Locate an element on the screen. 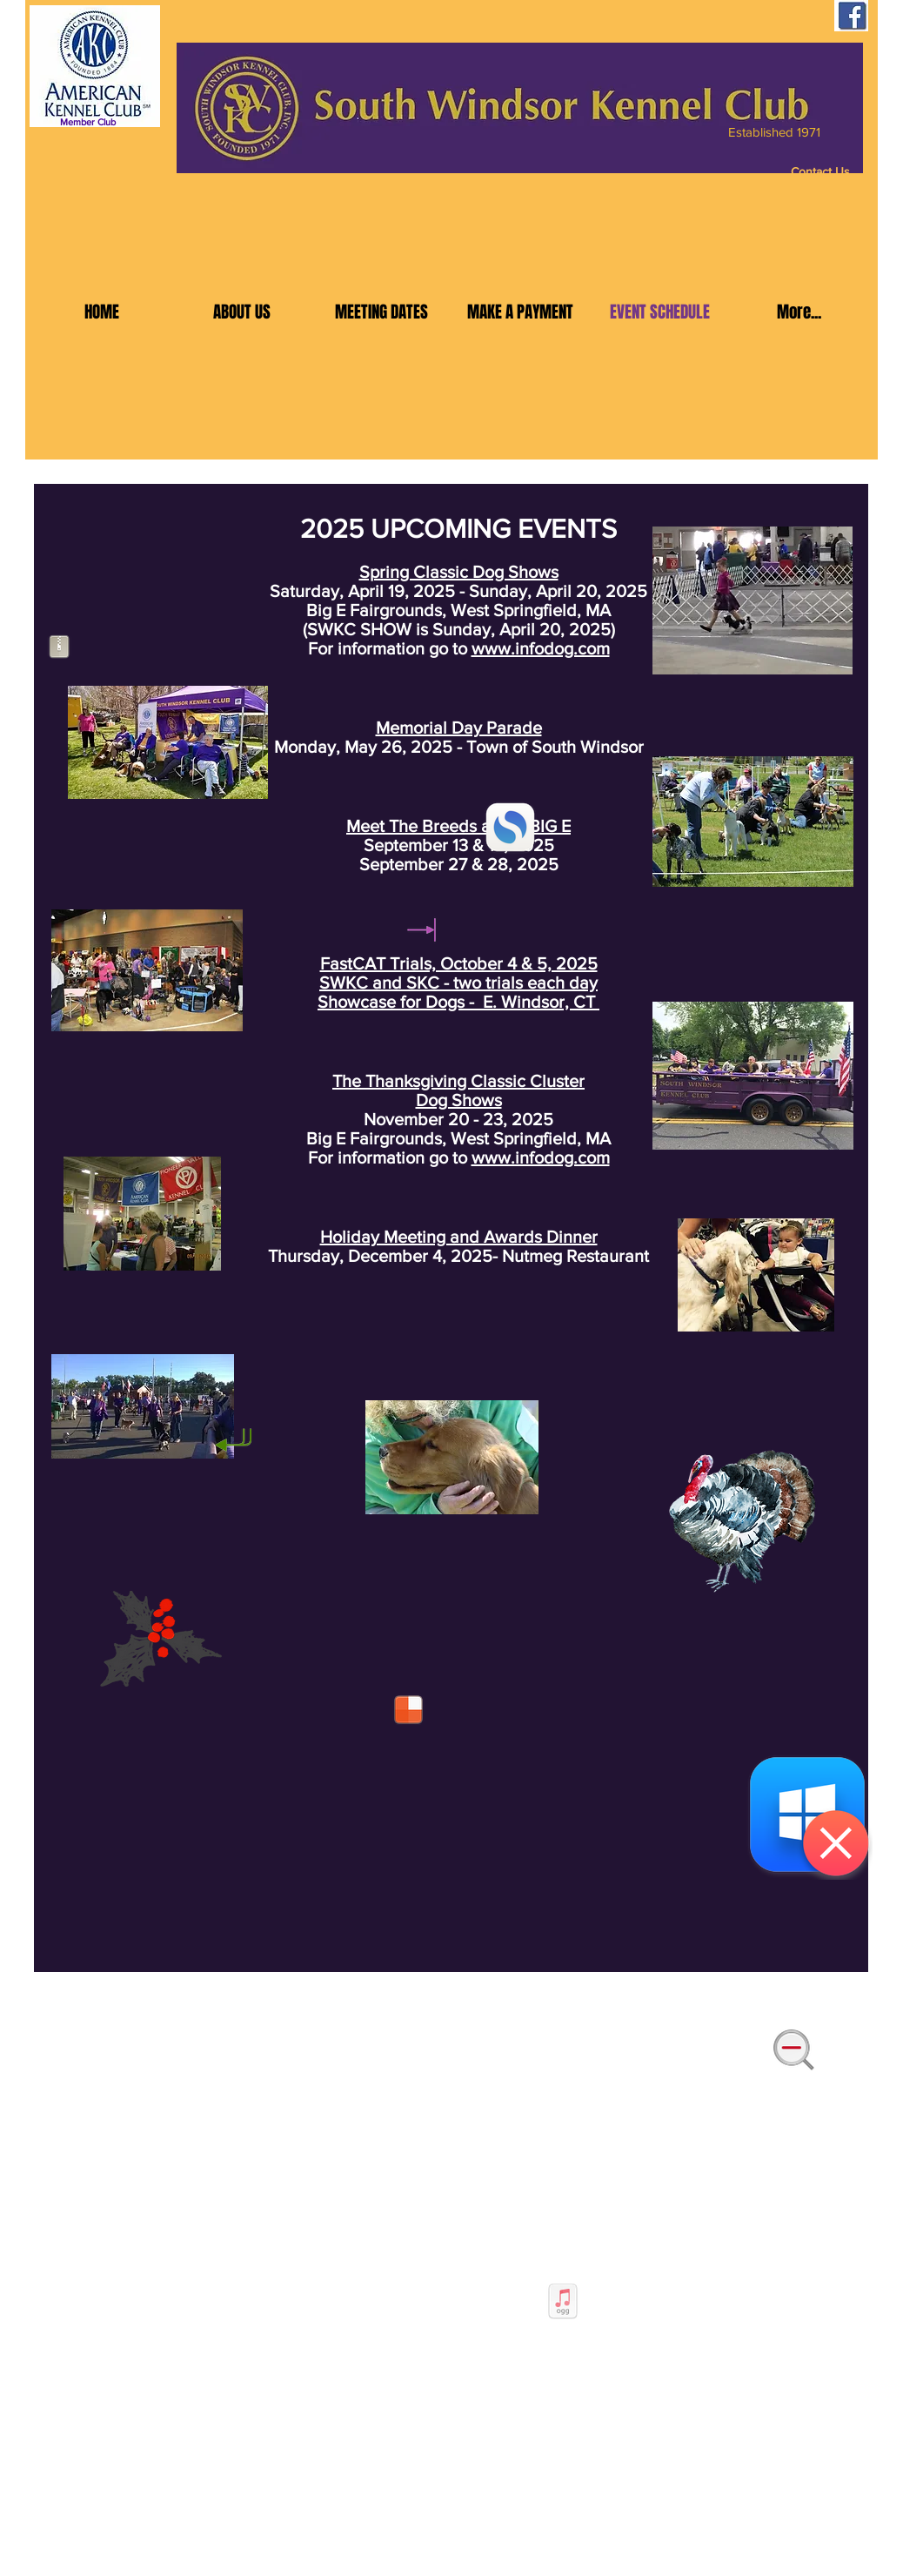 This screenshot has height=2576, width=903. an ogg vorbis audio file is located at coordinates (563, 2301).